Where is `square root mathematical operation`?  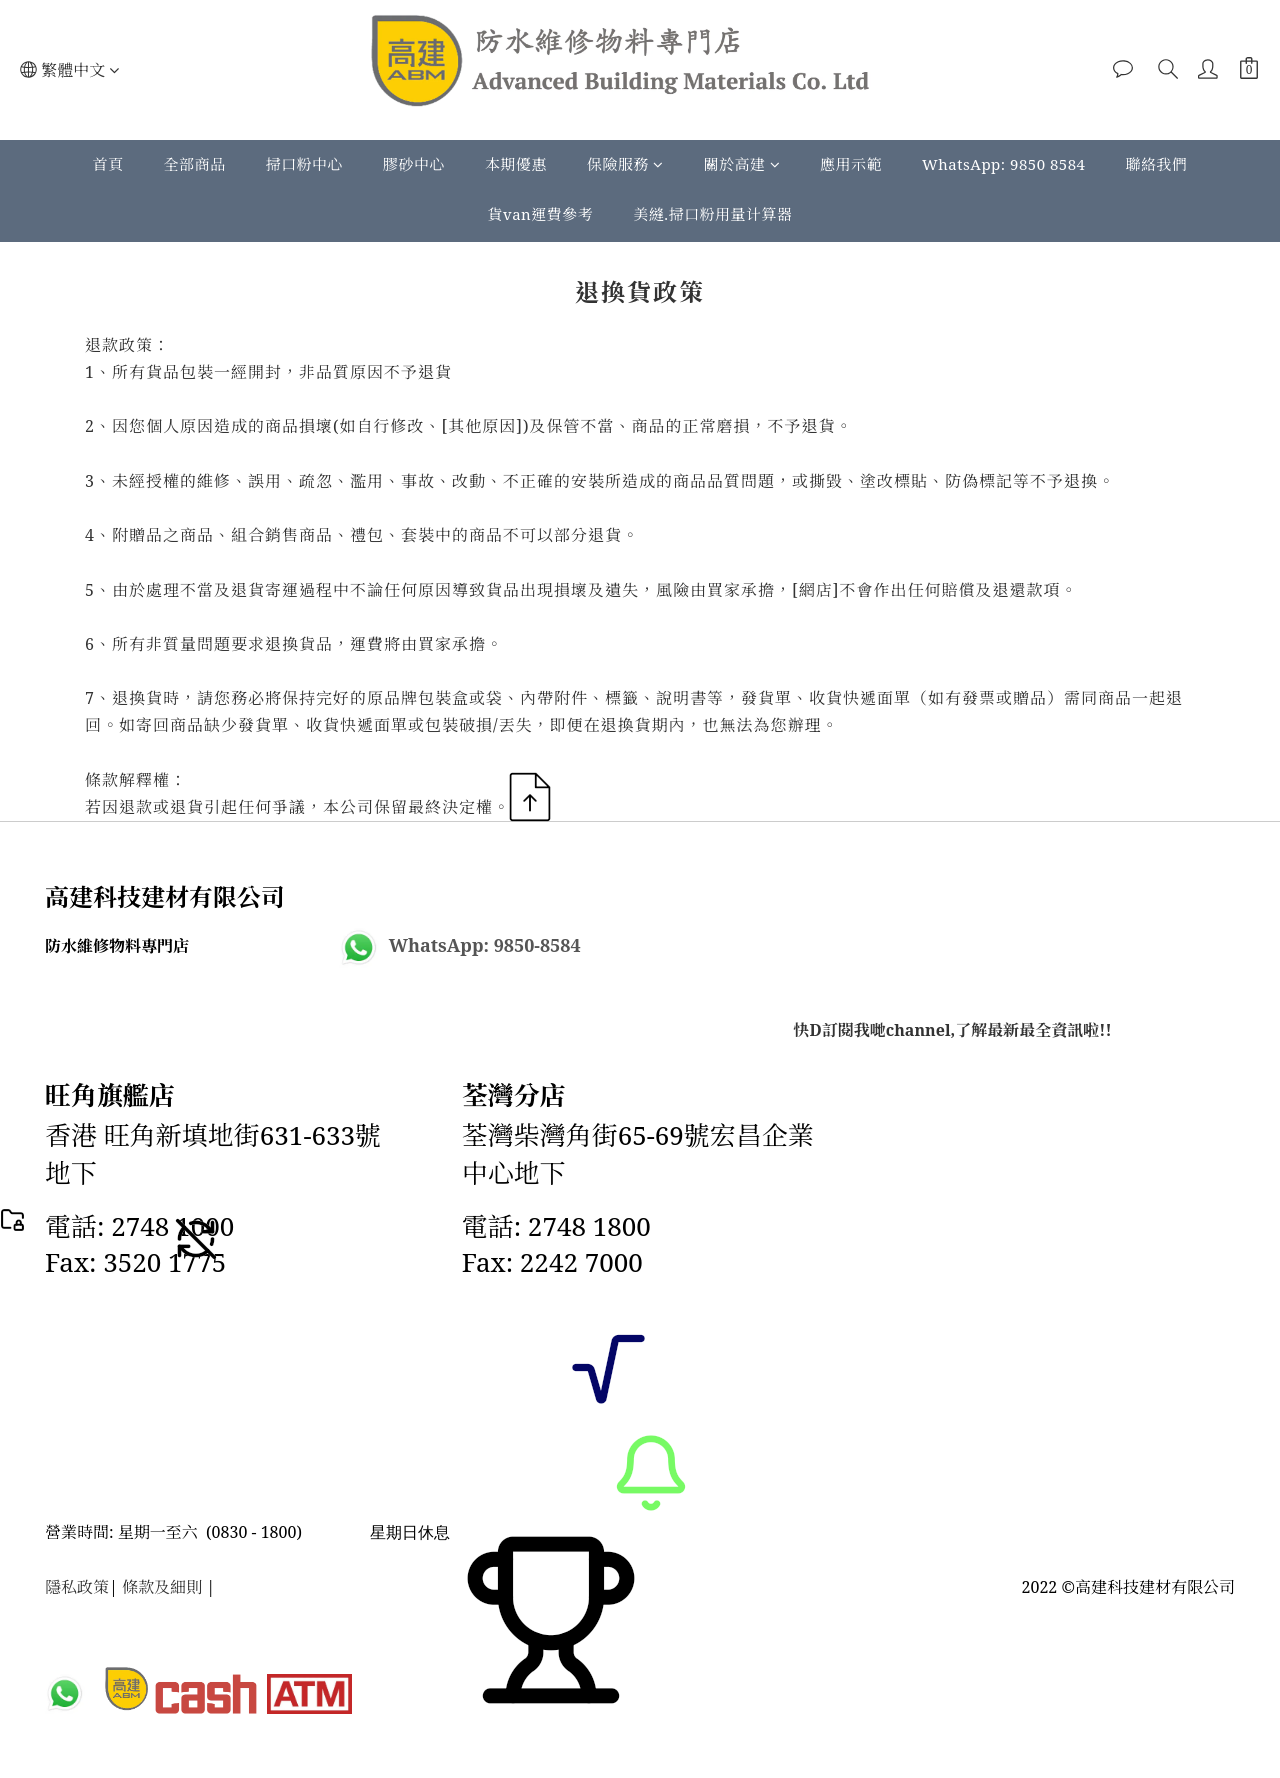
square root mathematical operation is located at coordinates (608, 1367).